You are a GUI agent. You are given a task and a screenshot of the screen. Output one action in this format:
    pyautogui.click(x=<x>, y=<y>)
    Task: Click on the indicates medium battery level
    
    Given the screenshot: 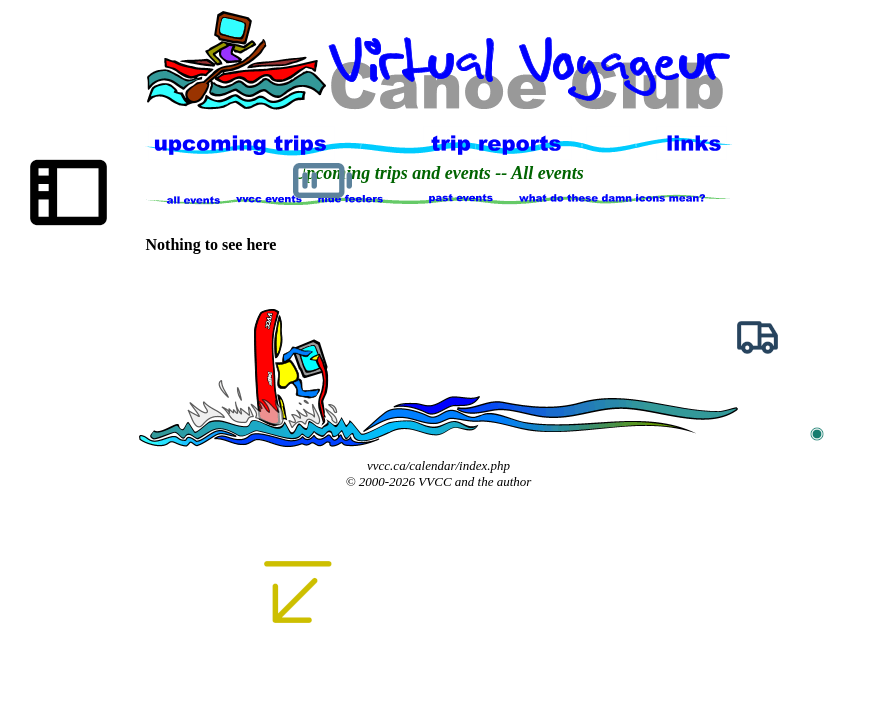 What is the action you would take?
    pyautogui.click(x=322, y=180)
    